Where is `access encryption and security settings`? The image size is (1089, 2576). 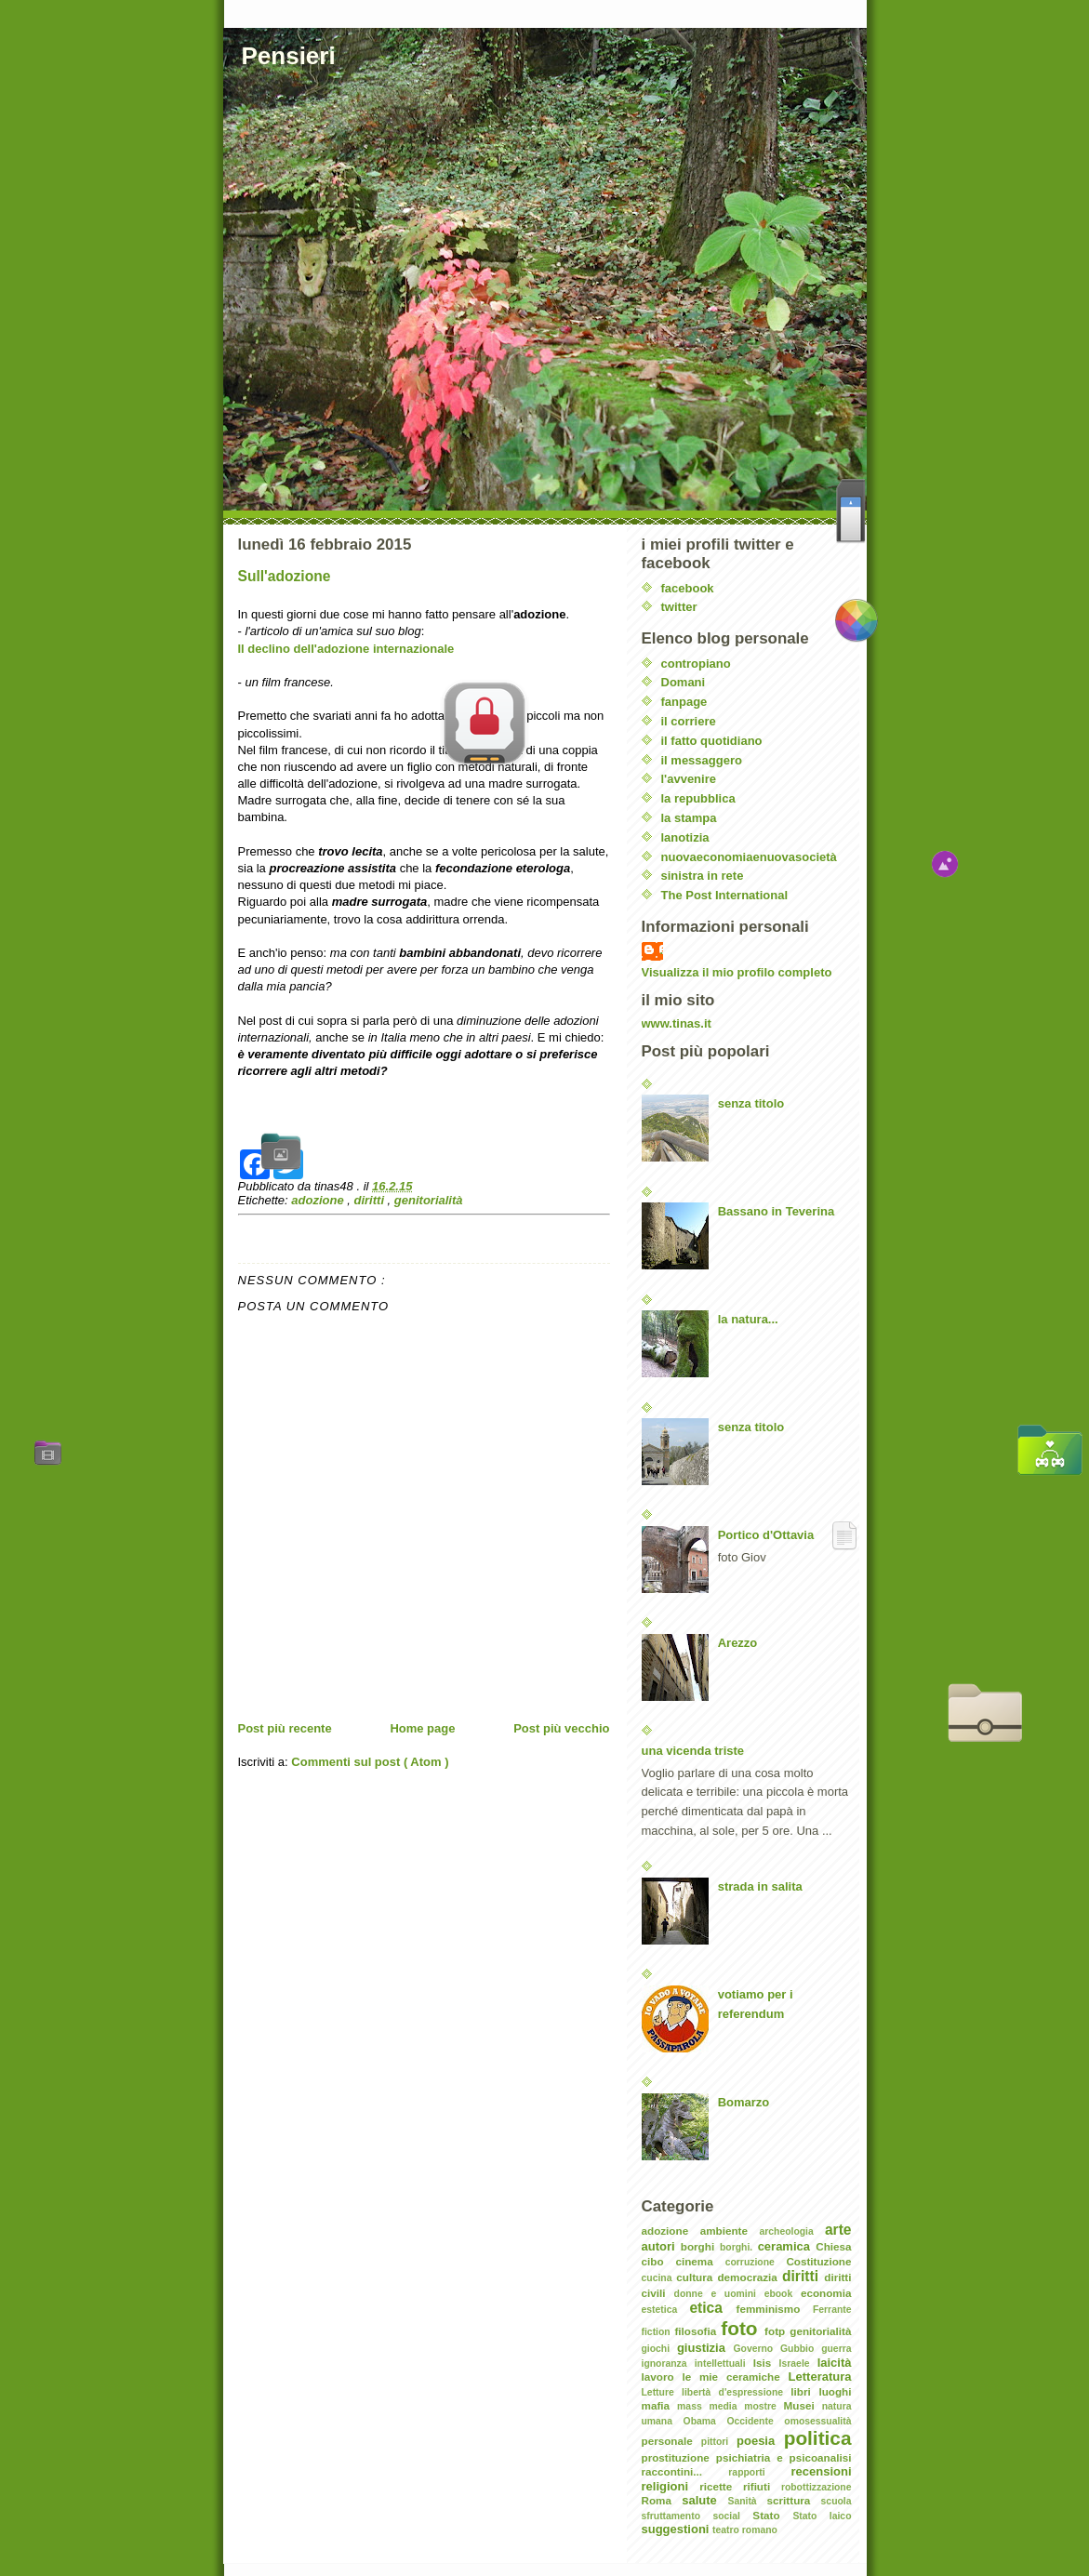 access encryption and security settings is located at coordinates (485, 724).